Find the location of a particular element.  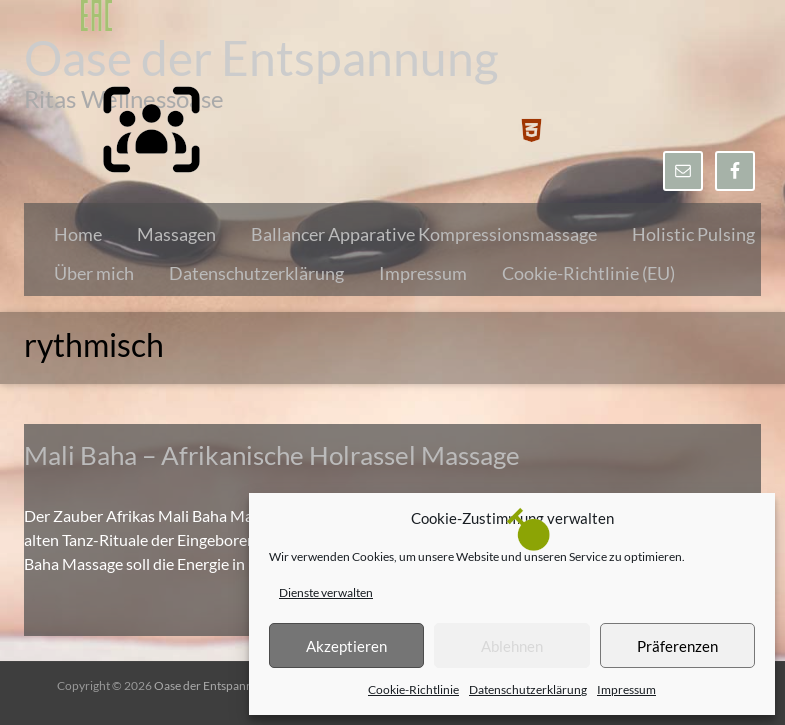

indicates CSS3 styling or stylesheet functionality is located at coordinates (531, 130).